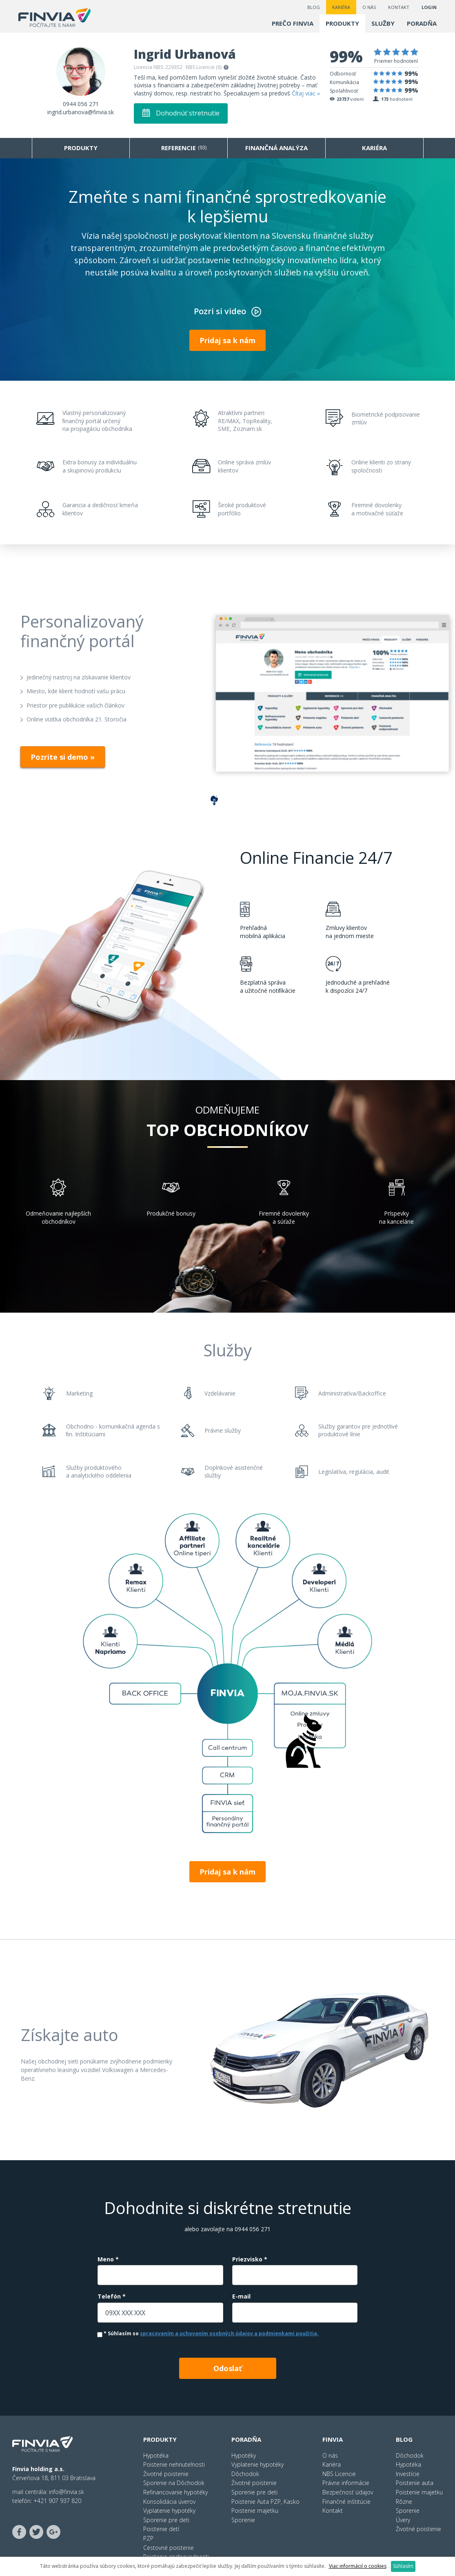  What do you see at coordinates (214, 801) in the screenshot?
I see `indicates gravitational force or physics simulation` at bounding box center [214, 801].